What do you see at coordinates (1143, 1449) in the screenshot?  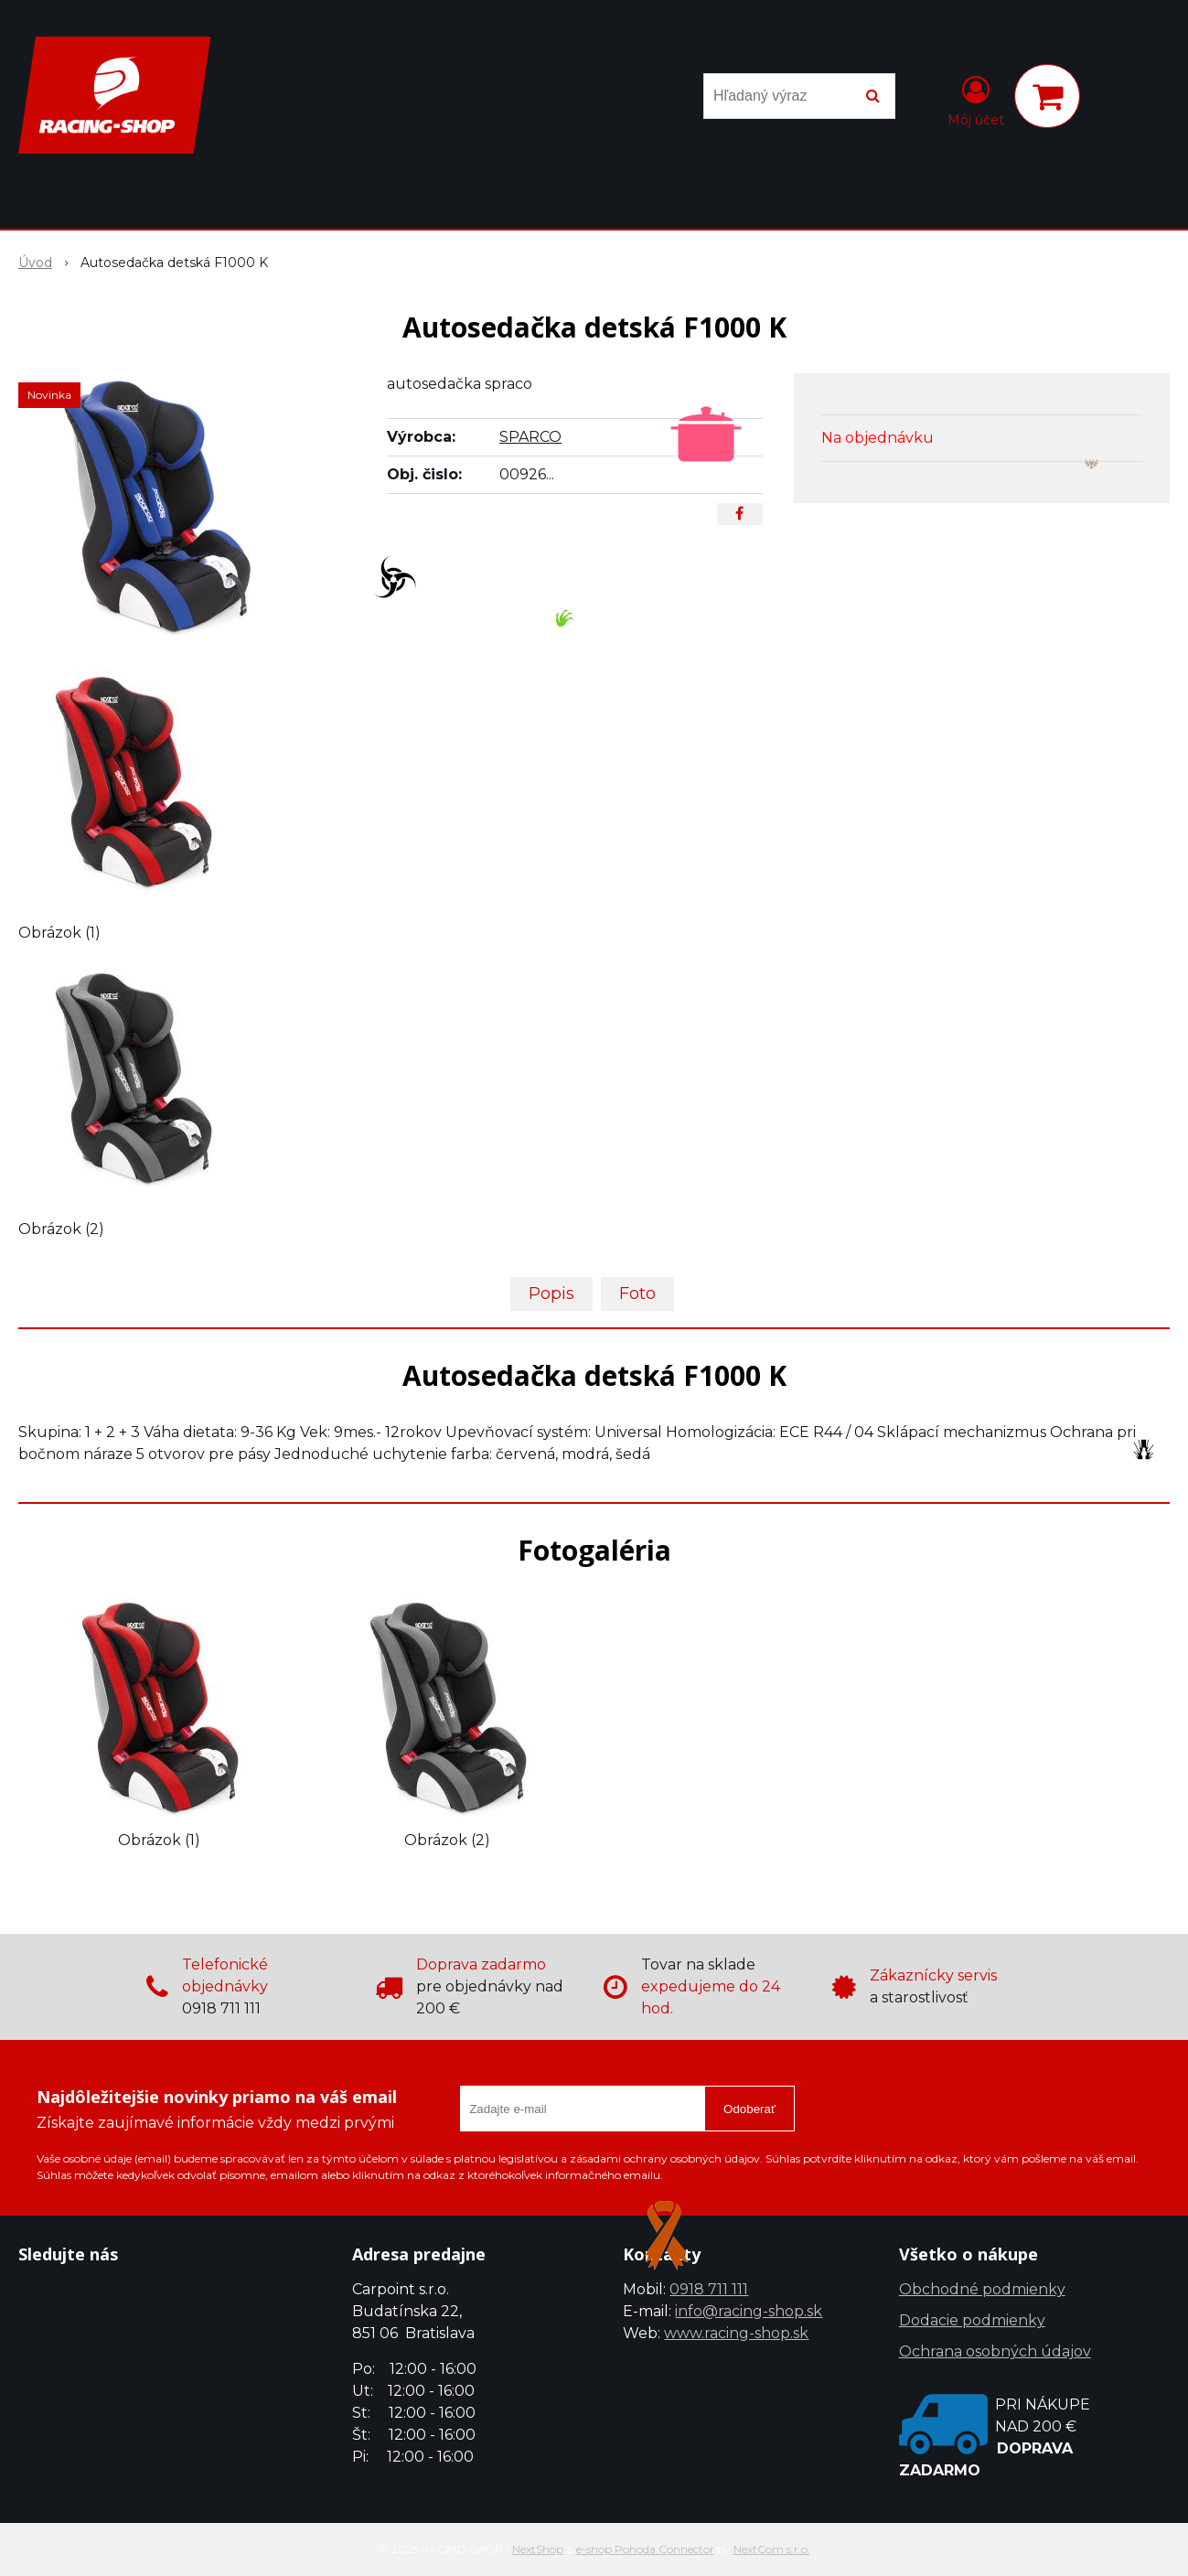 I see `activate critical hit or deadly strike ability` at bounding box center [1143, 1449].